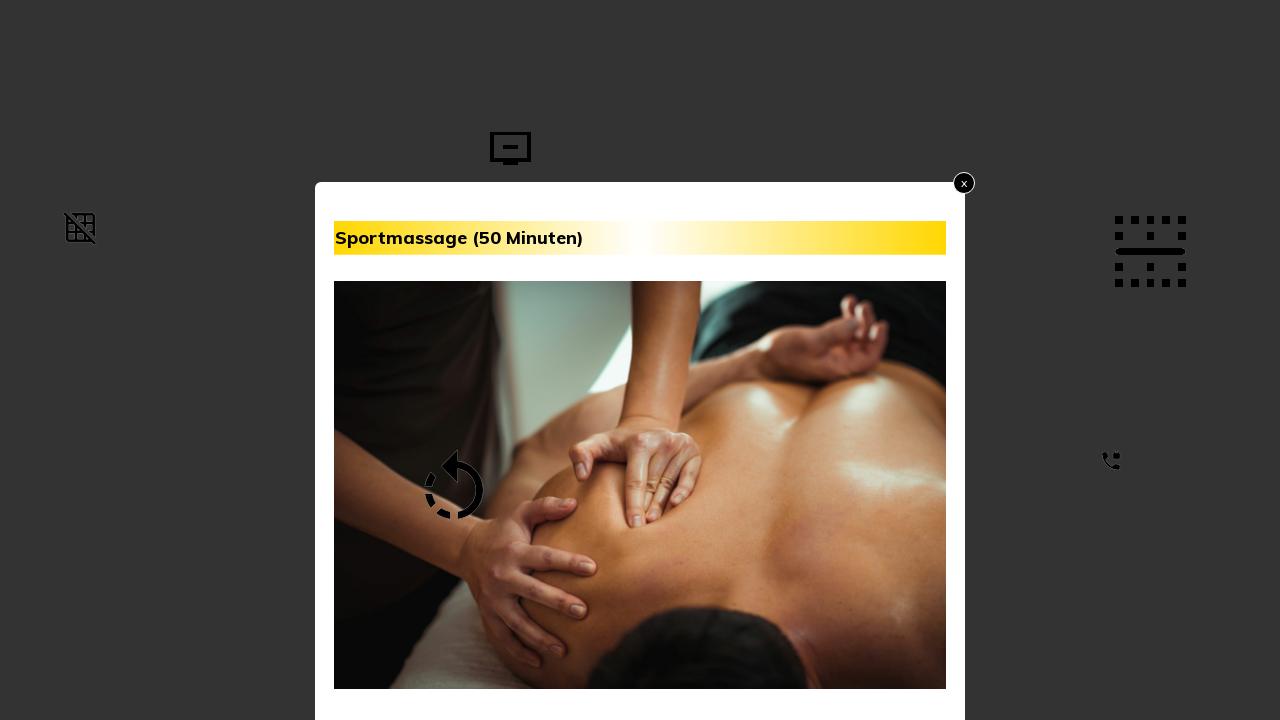 This screenshot has width=1280, height=720. Describe the element at coordinates (1111, 461) in the screenshot. I see `indicates phone or call features are locked` at that location.